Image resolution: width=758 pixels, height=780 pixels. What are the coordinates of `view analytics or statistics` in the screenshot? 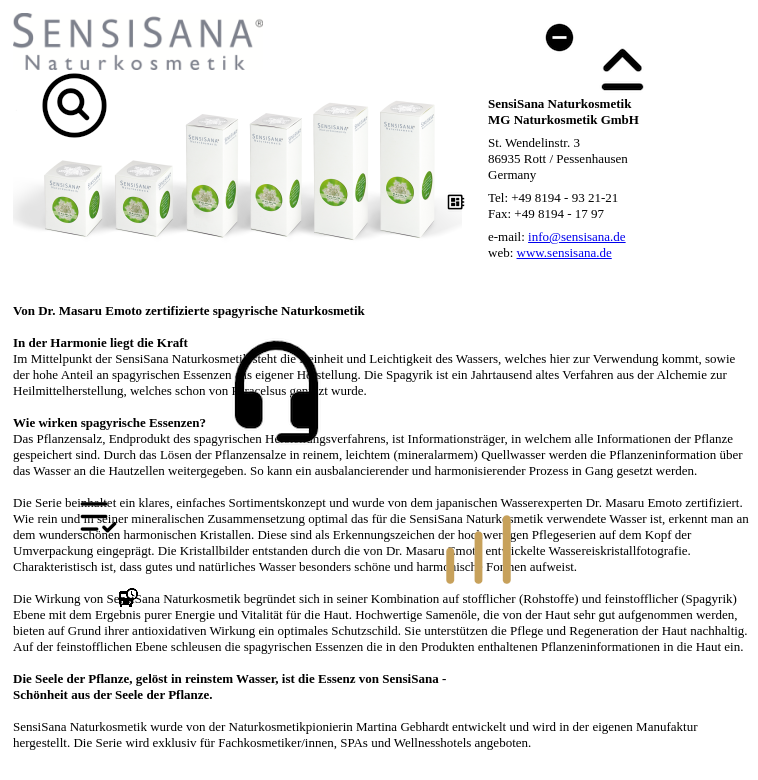 It's located at (478, 547).